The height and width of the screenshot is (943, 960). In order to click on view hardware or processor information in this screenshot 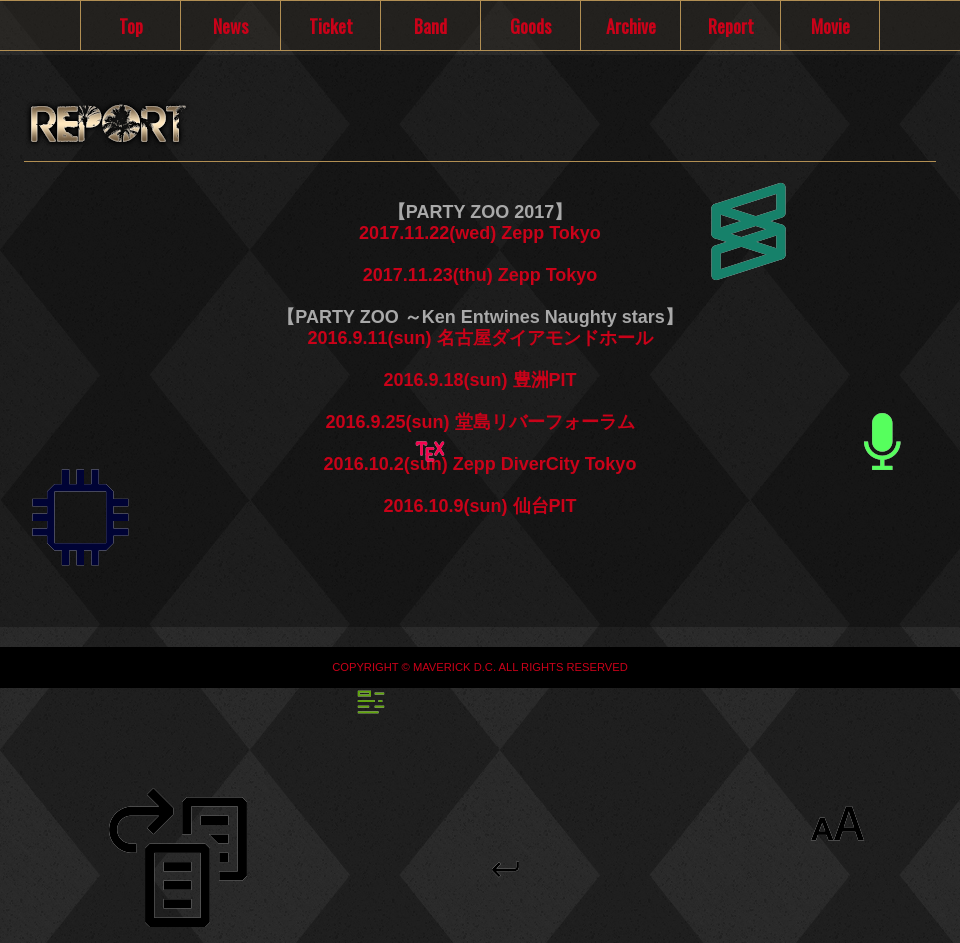, I will do `click(84, 521)`.